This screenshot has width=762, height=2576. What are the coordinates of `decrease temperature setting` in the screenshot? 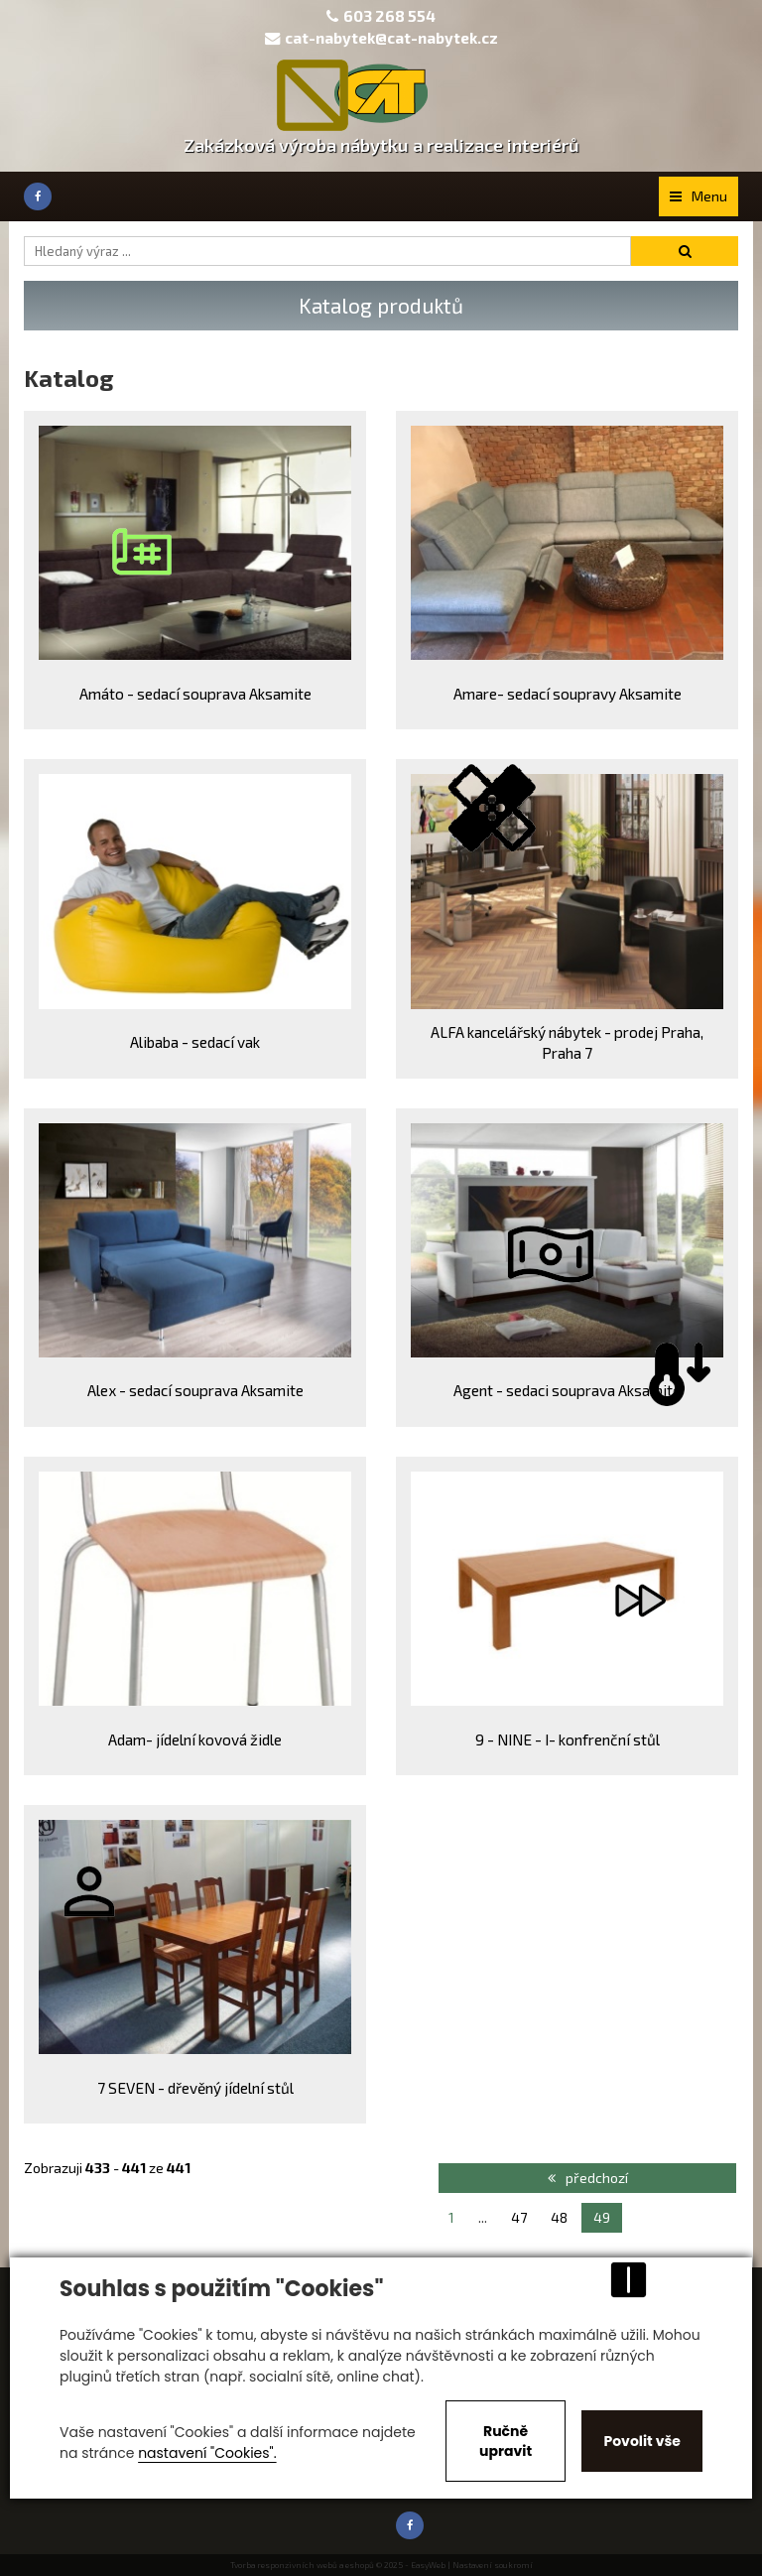 It's located at (679, 1374).